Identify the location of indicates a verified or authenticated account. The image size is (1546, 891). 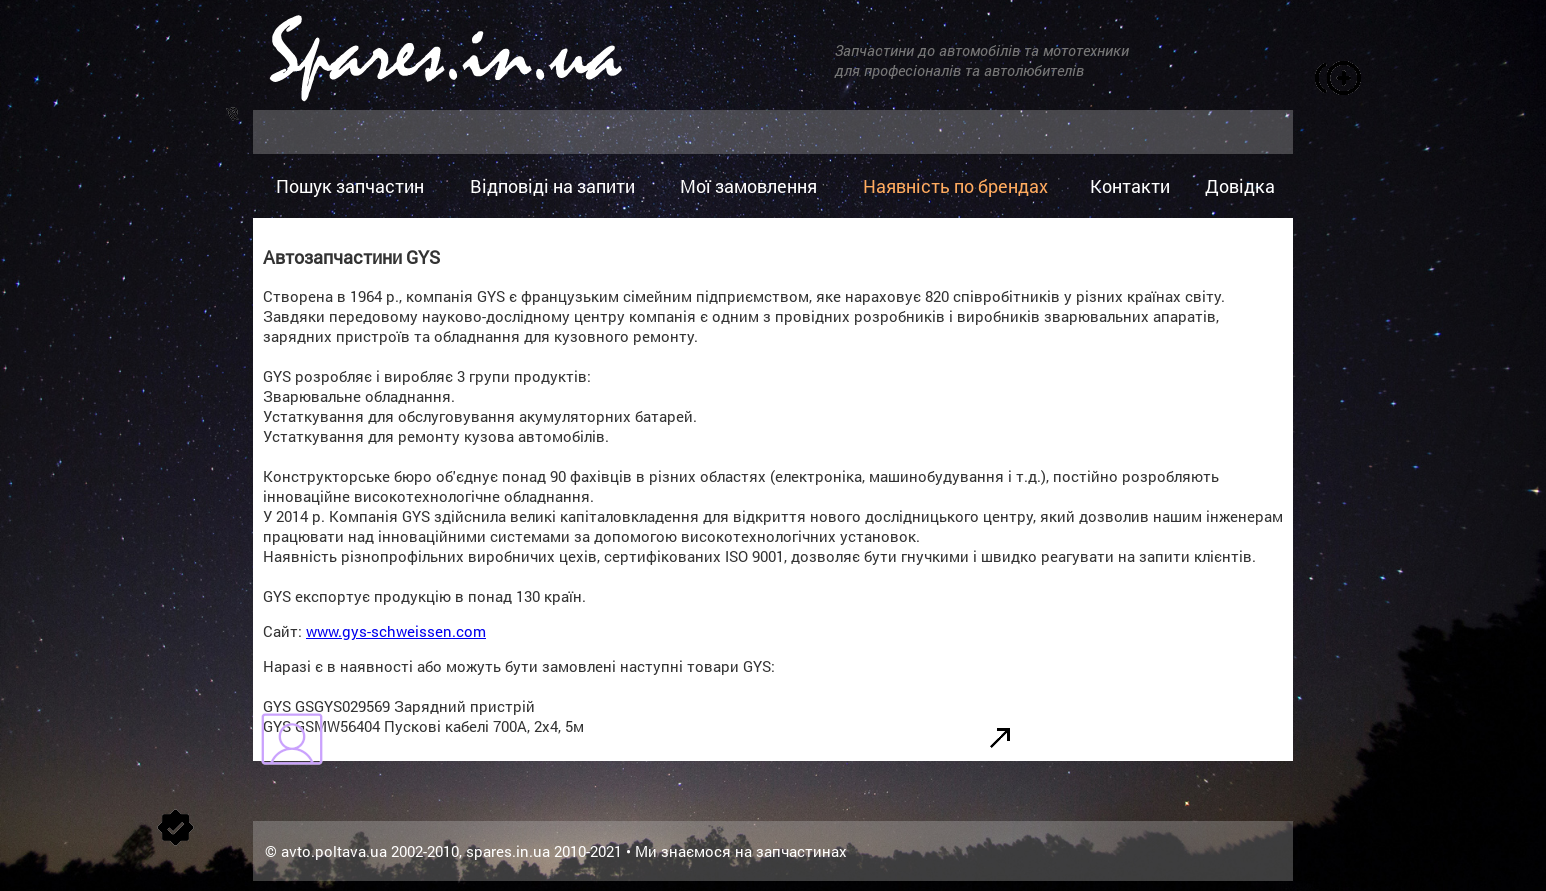
(175, 827).